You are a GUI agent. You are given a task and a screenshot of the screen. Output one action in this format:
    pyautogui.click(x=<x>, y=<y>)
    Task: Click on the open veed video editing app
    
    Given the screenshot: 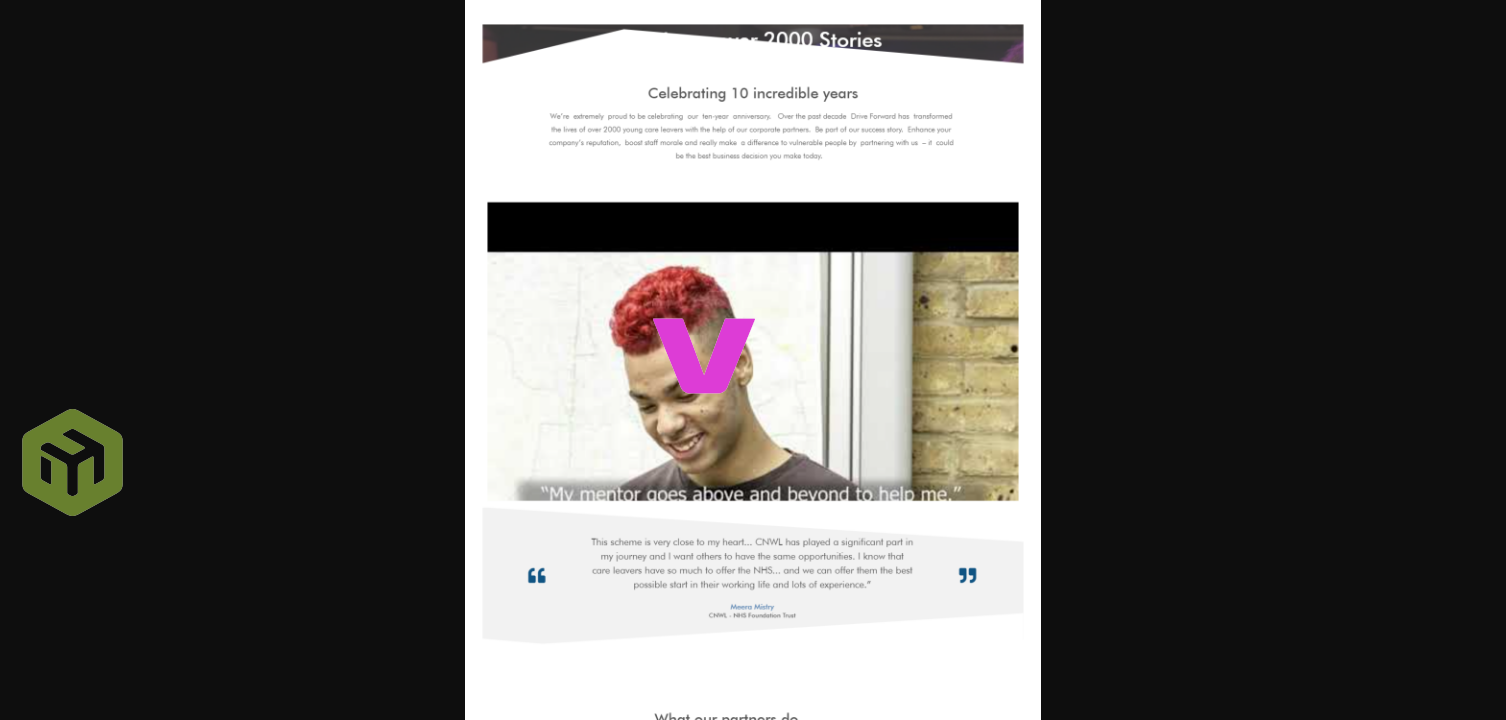 What is the action you would take?
    pyautogui.click(x=704, y=356)
    